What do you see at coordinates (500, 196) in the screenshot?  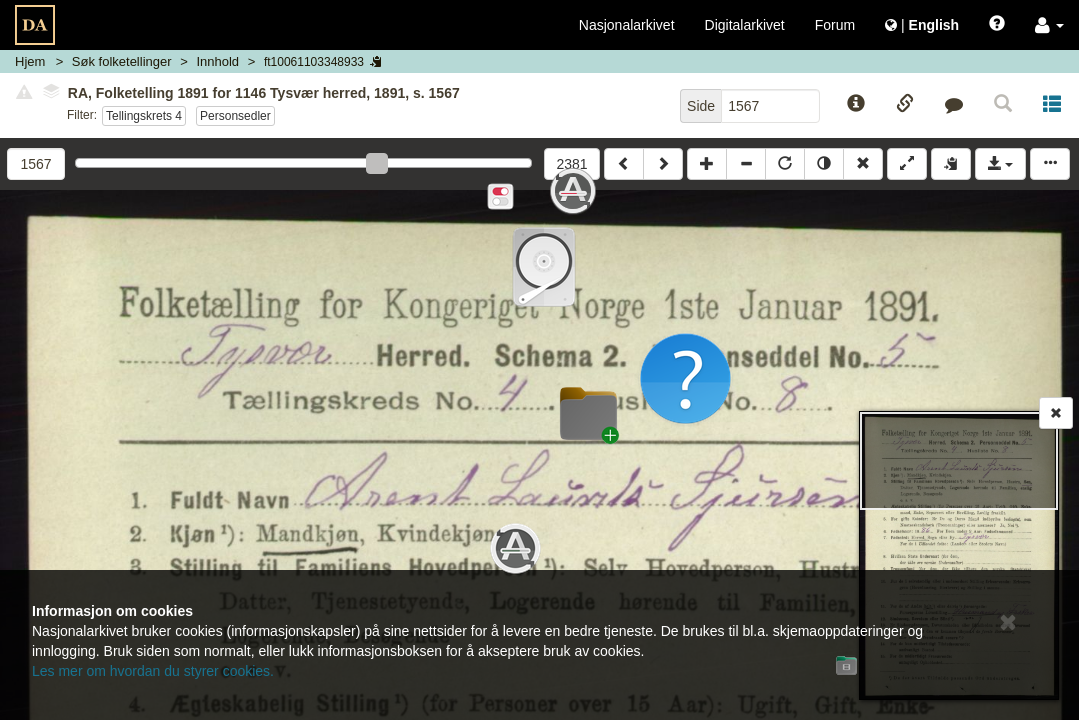 I see `open system settings or preferences` at bounding box center [500, 196].